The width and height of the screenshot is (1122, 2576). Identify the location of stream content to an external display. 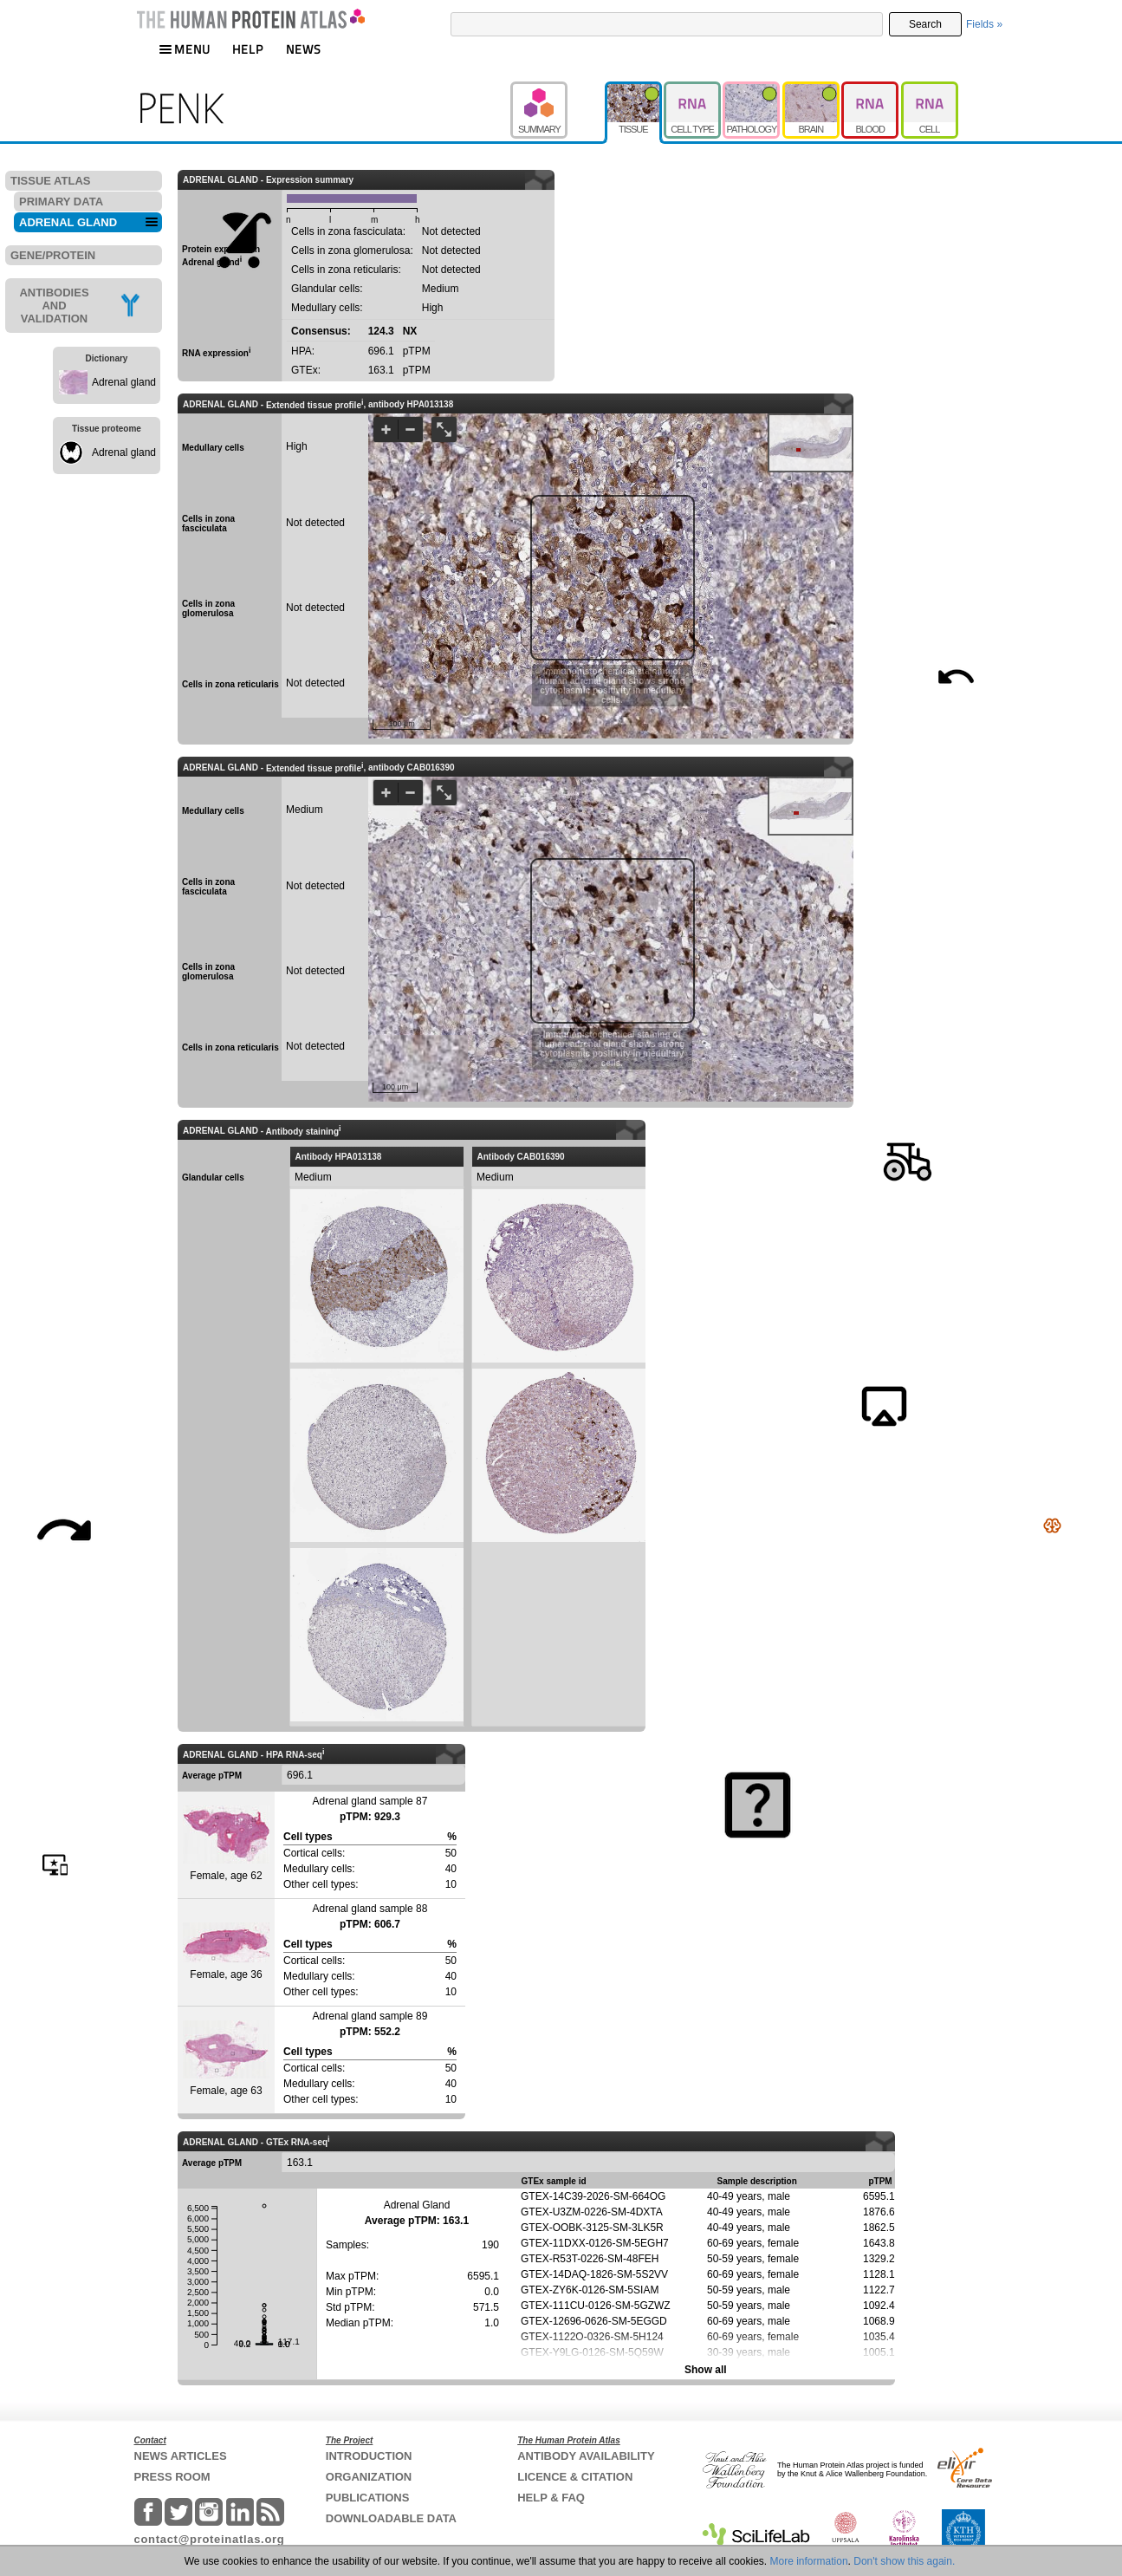
(884, 1405).